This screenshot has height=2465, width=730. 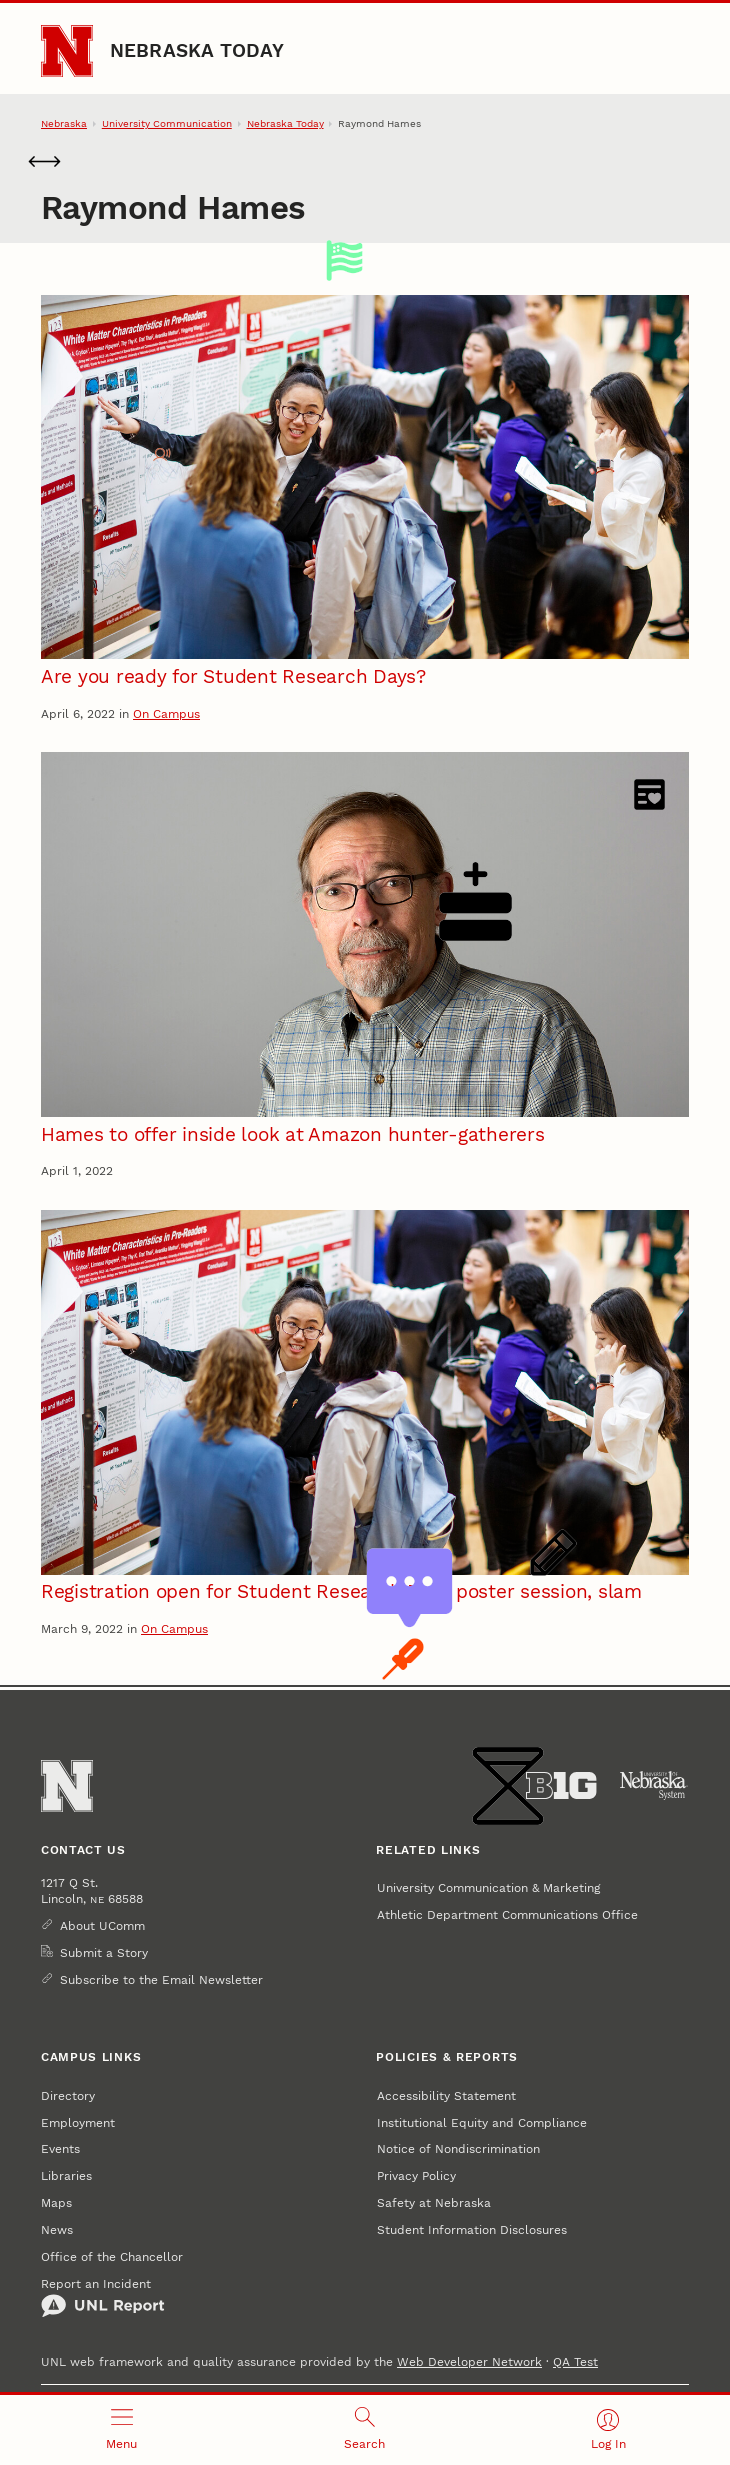 What do you see at coordinates (508, 1786) in the screenshot?
I see `indicates high time remaining or early stage of a process` at bounding box center [508, 1786].